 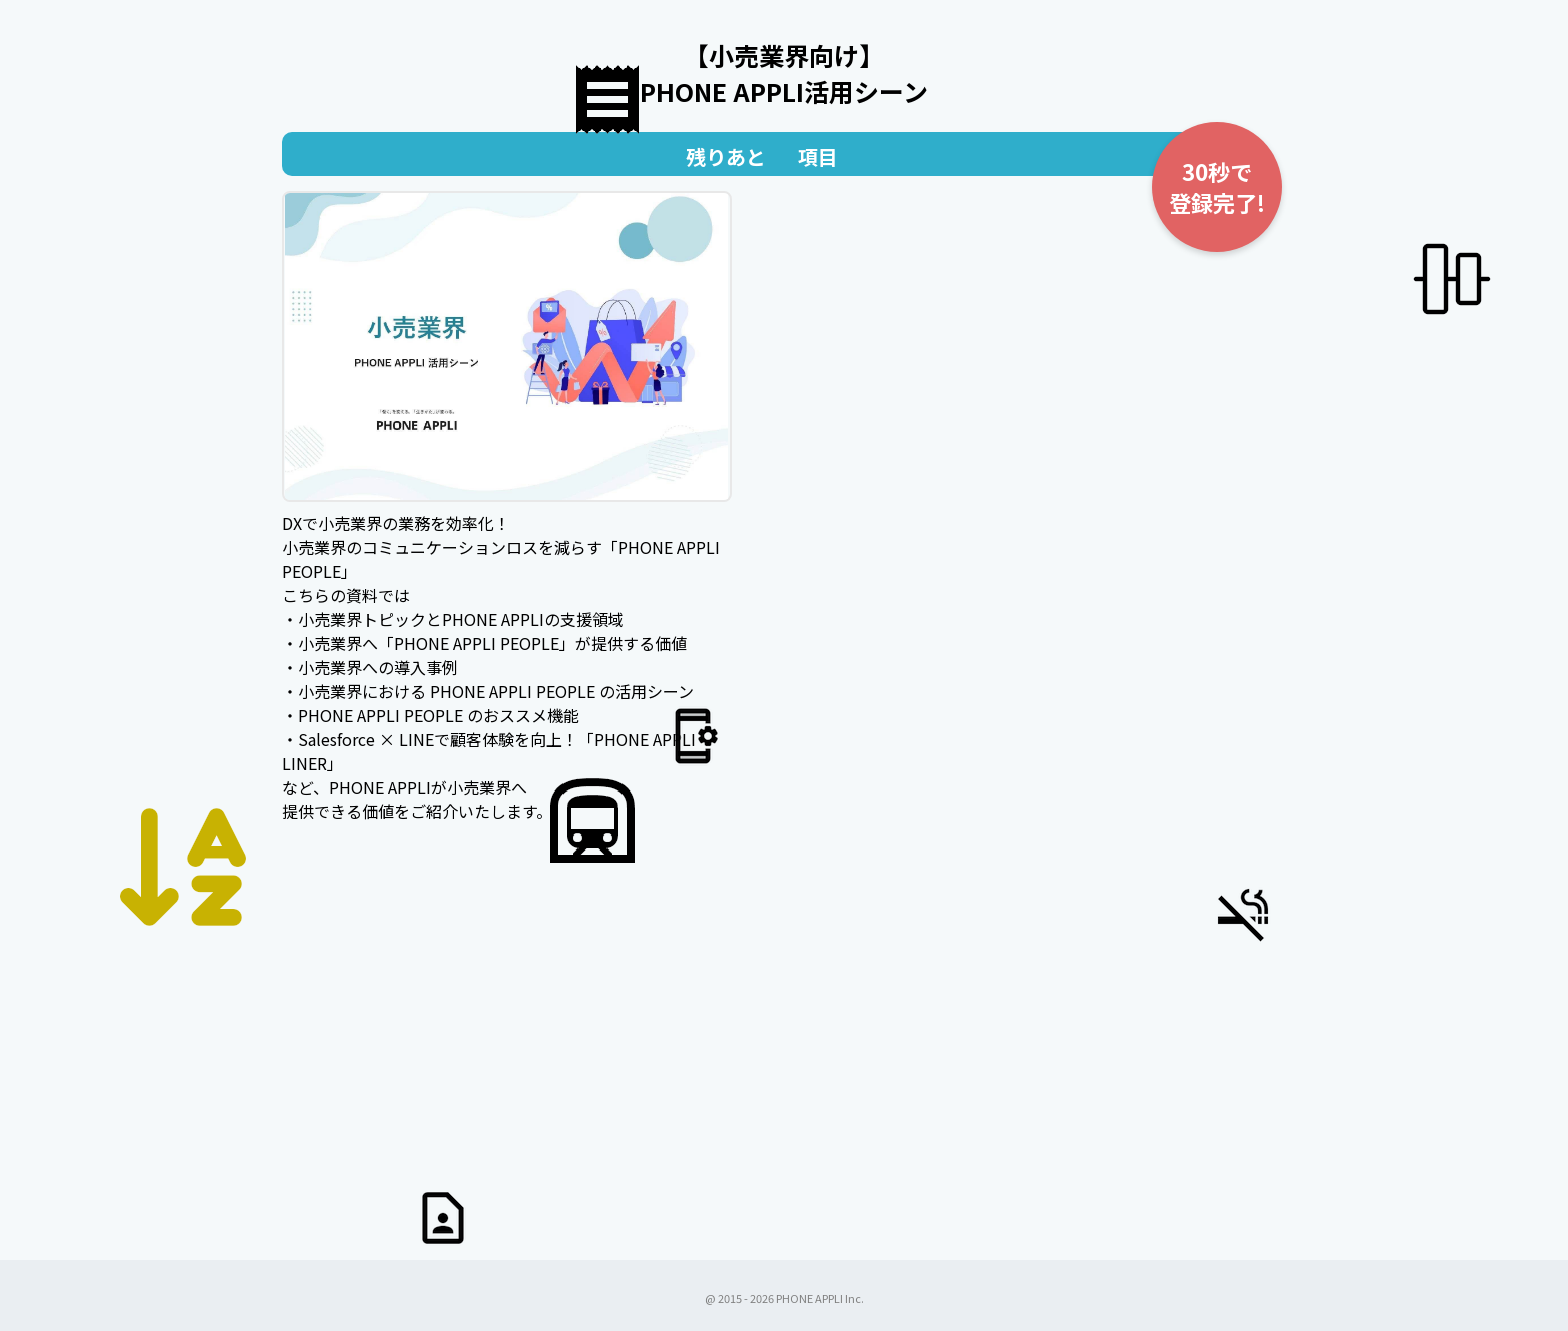 What do you see at coordinates (693, 736) in the screenshot?
I see `access app settings` at bounding box center [693, 736].